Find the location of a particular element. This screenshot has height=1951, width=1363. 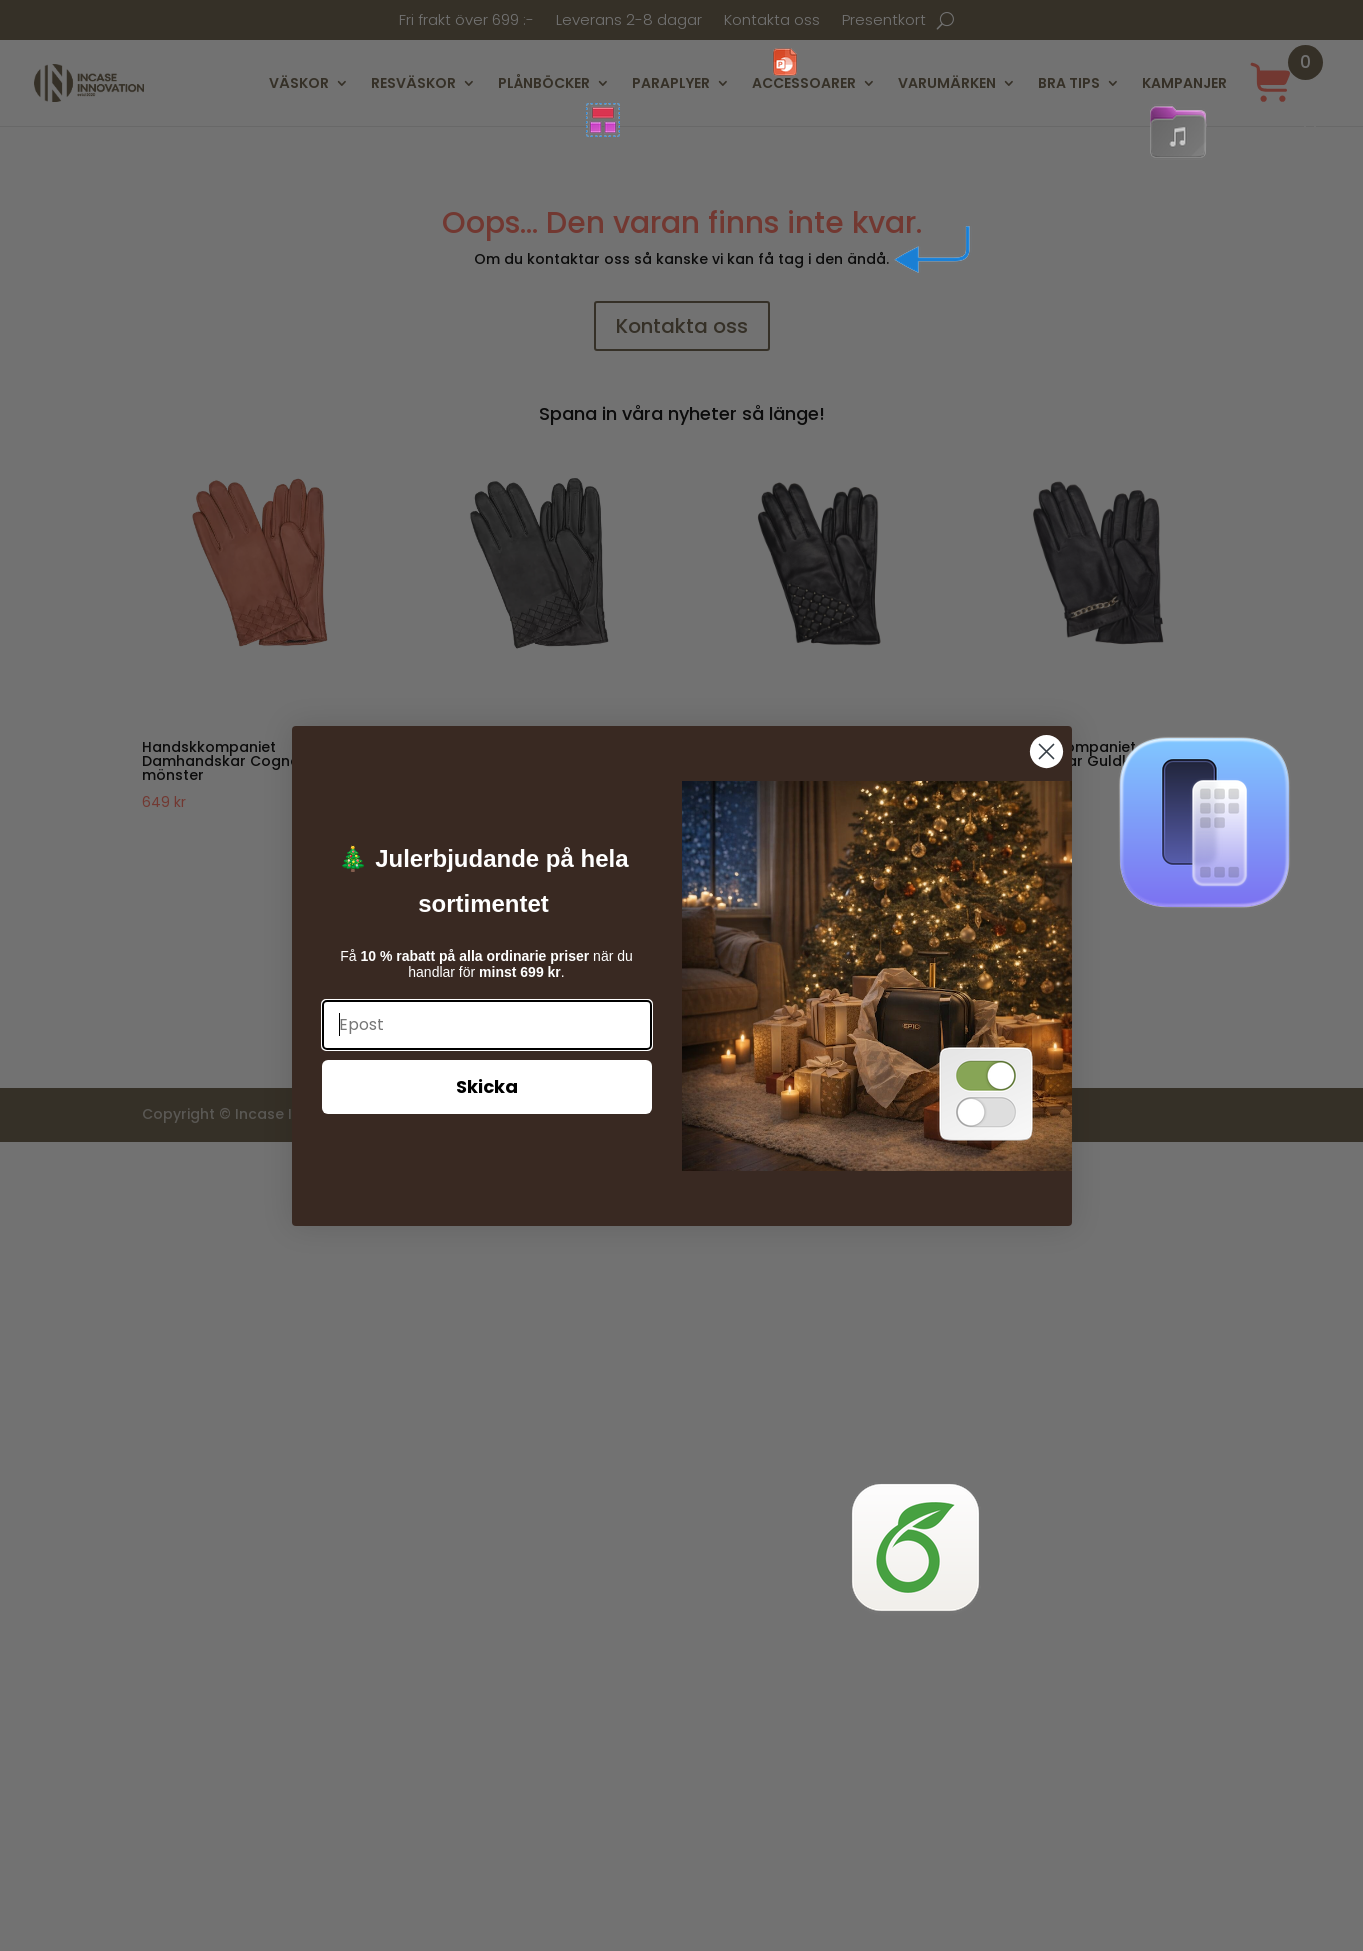

select all items in the current view is located at coordinates (603, 120).